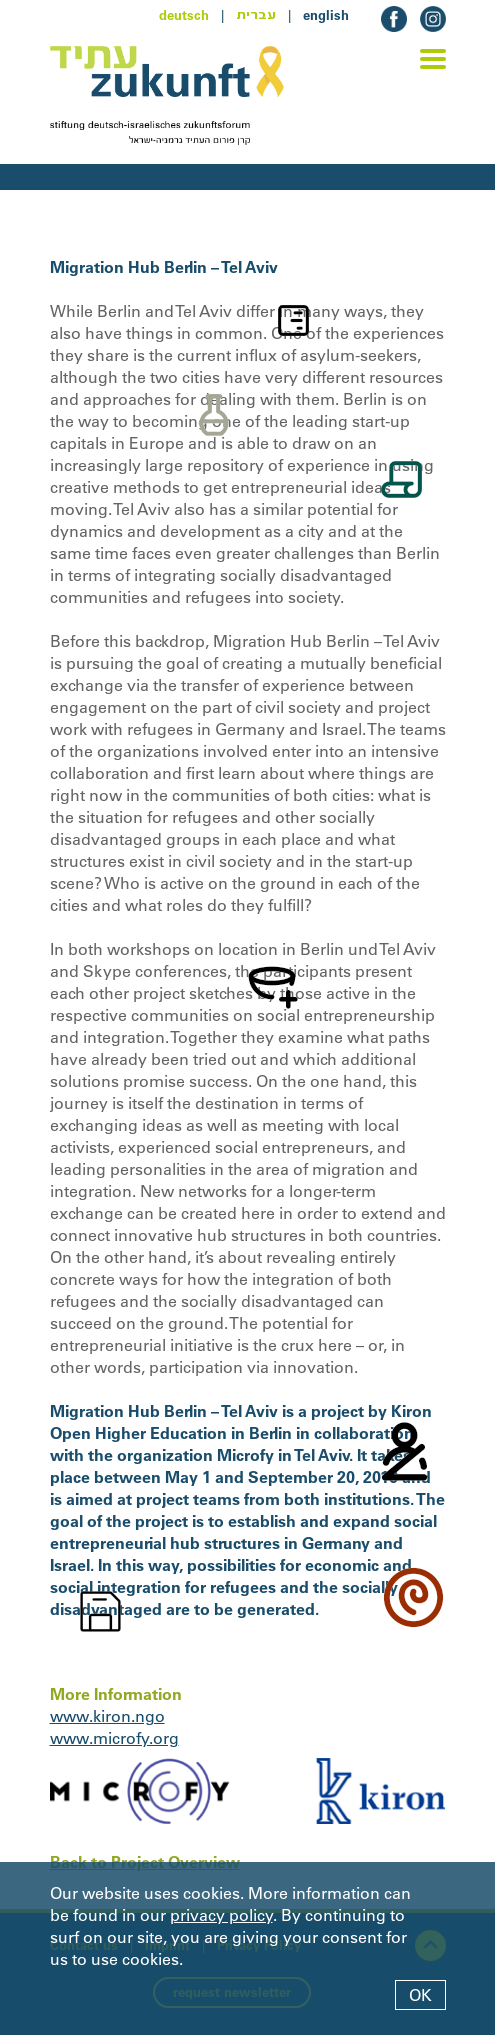 The width and height of the screenshot is (495, 2035). What do you see at coordinates (401, 479) in the screenshot?
I see `view or edit scripts` at bounding box center [401, 479].